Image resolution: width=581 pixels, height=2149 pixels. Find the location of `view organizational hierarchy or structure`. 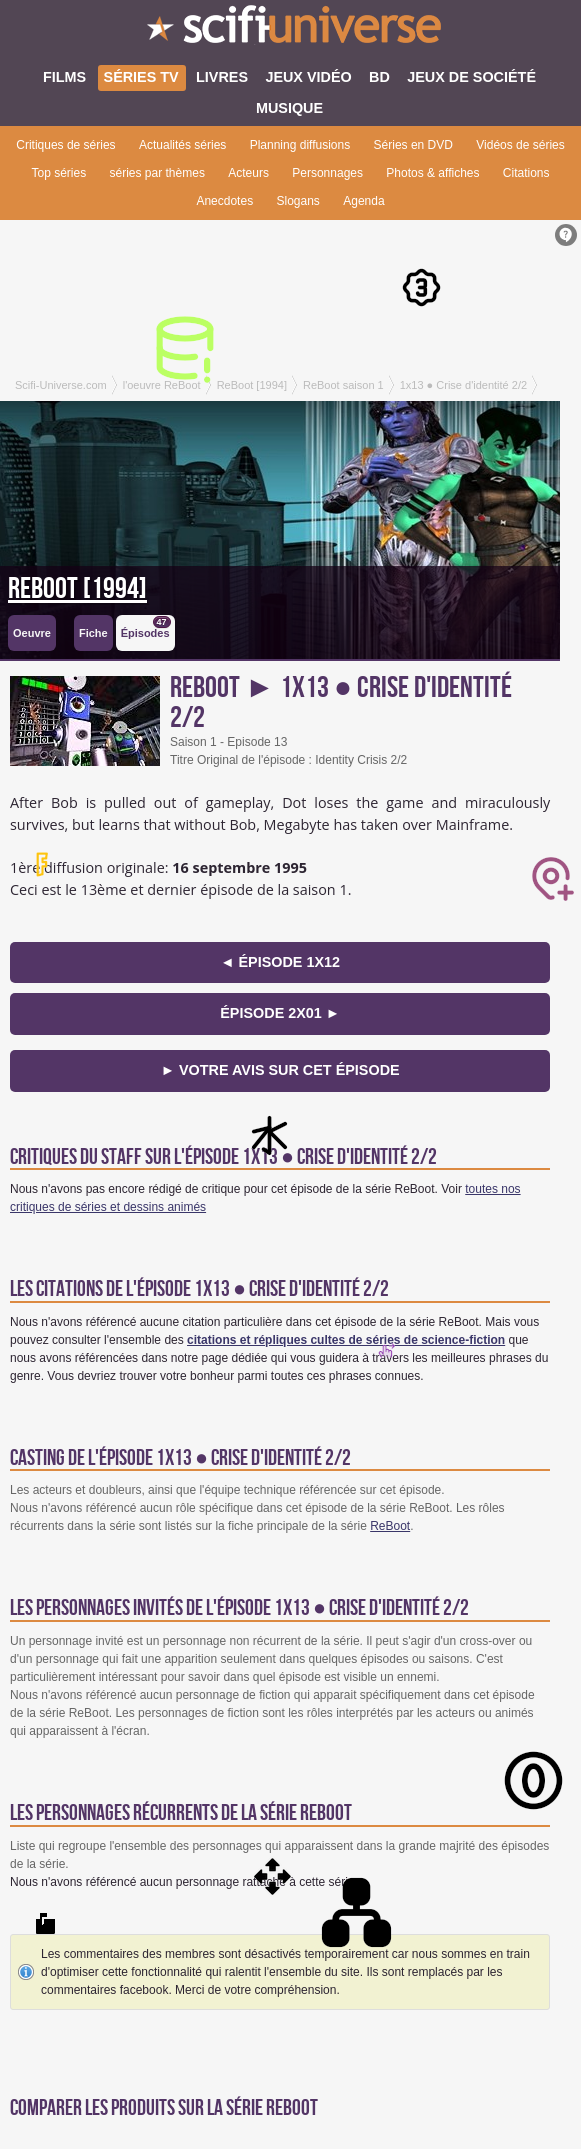

view organizational hierarchy or structure is located at coordinates (356, 1912).